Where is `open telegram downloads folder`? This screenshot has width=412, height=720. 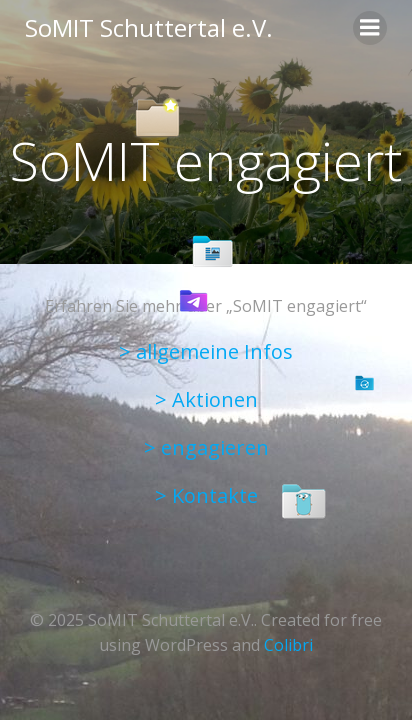 open telegram downloads folder is located at coordinates (193, 301).